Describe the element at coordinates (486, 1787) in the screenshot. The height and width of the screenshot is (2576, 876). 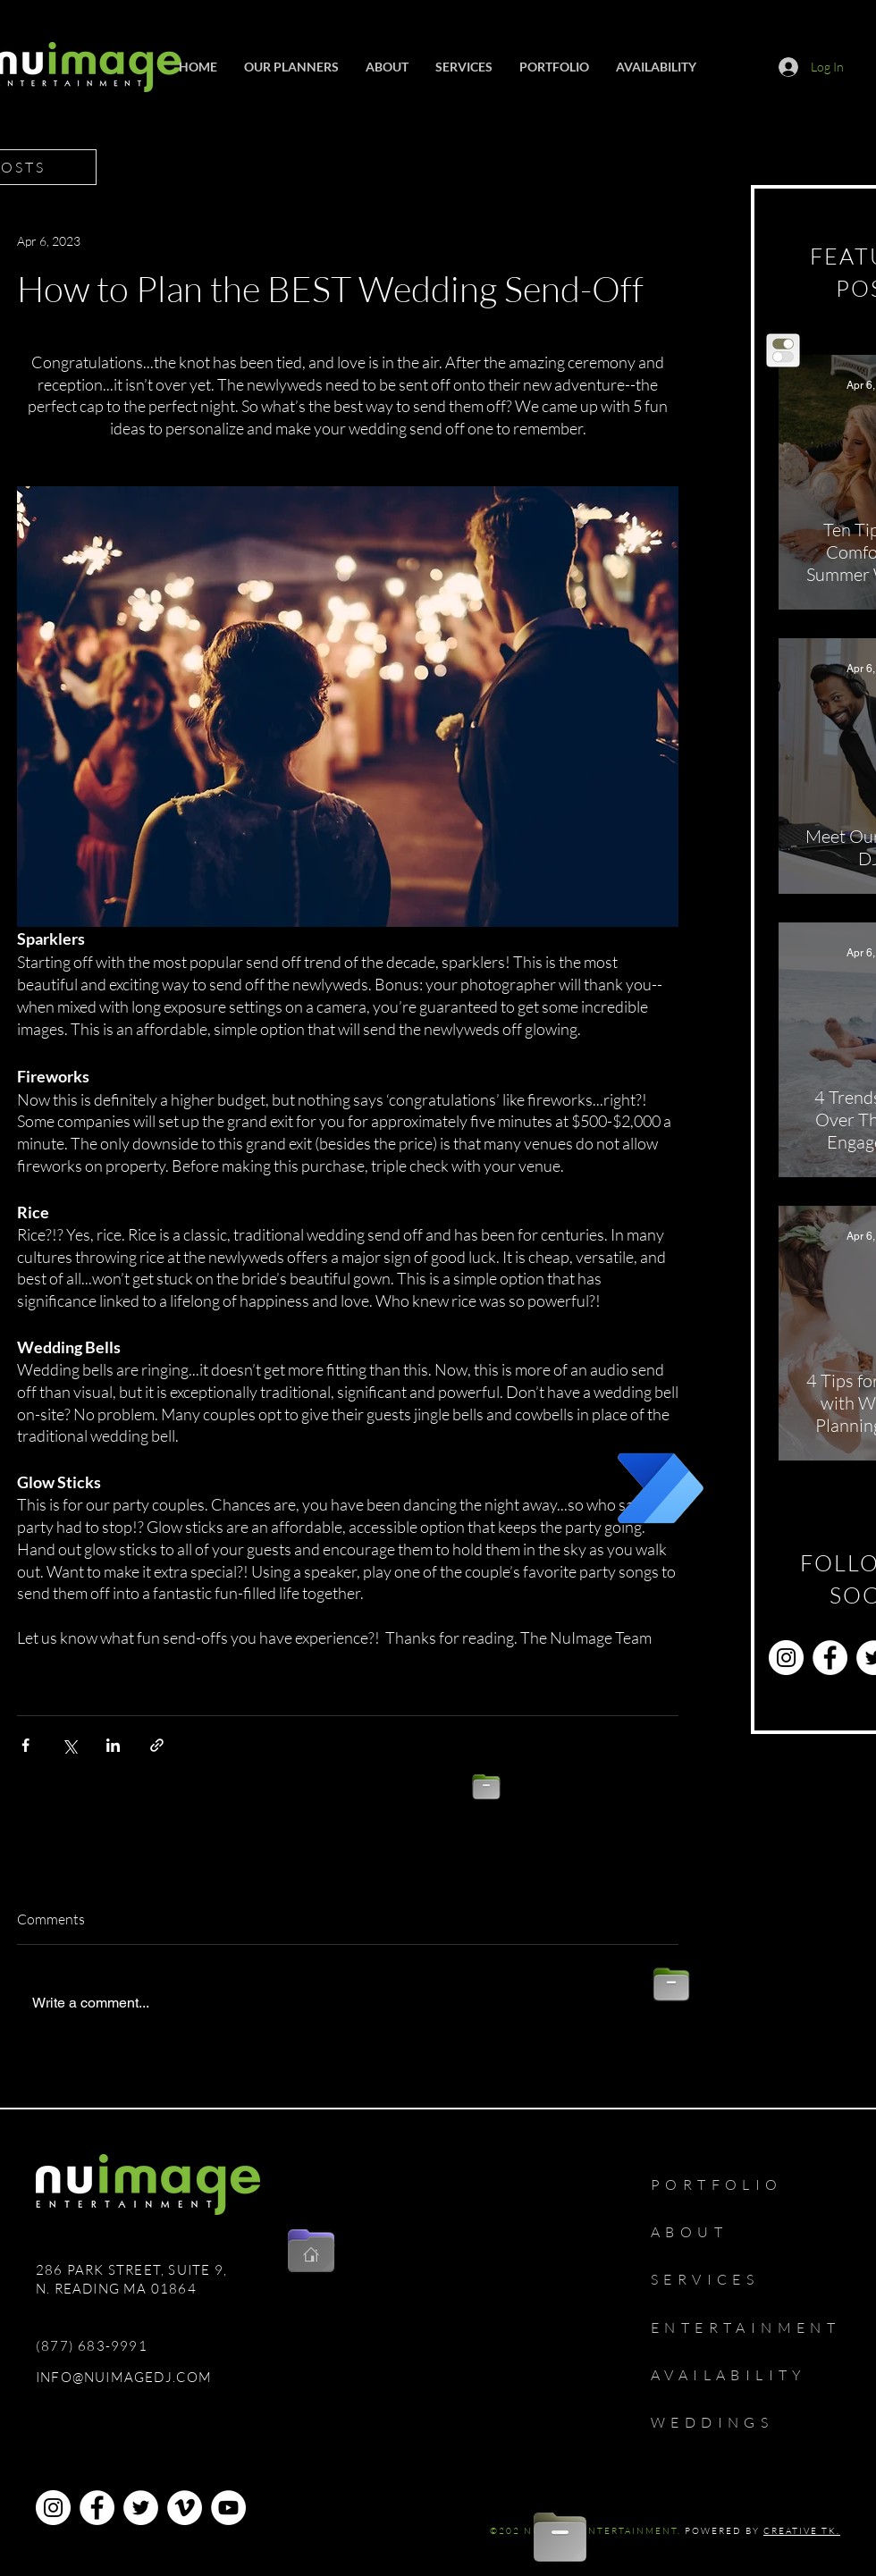
I see `open the file manager` at that location.